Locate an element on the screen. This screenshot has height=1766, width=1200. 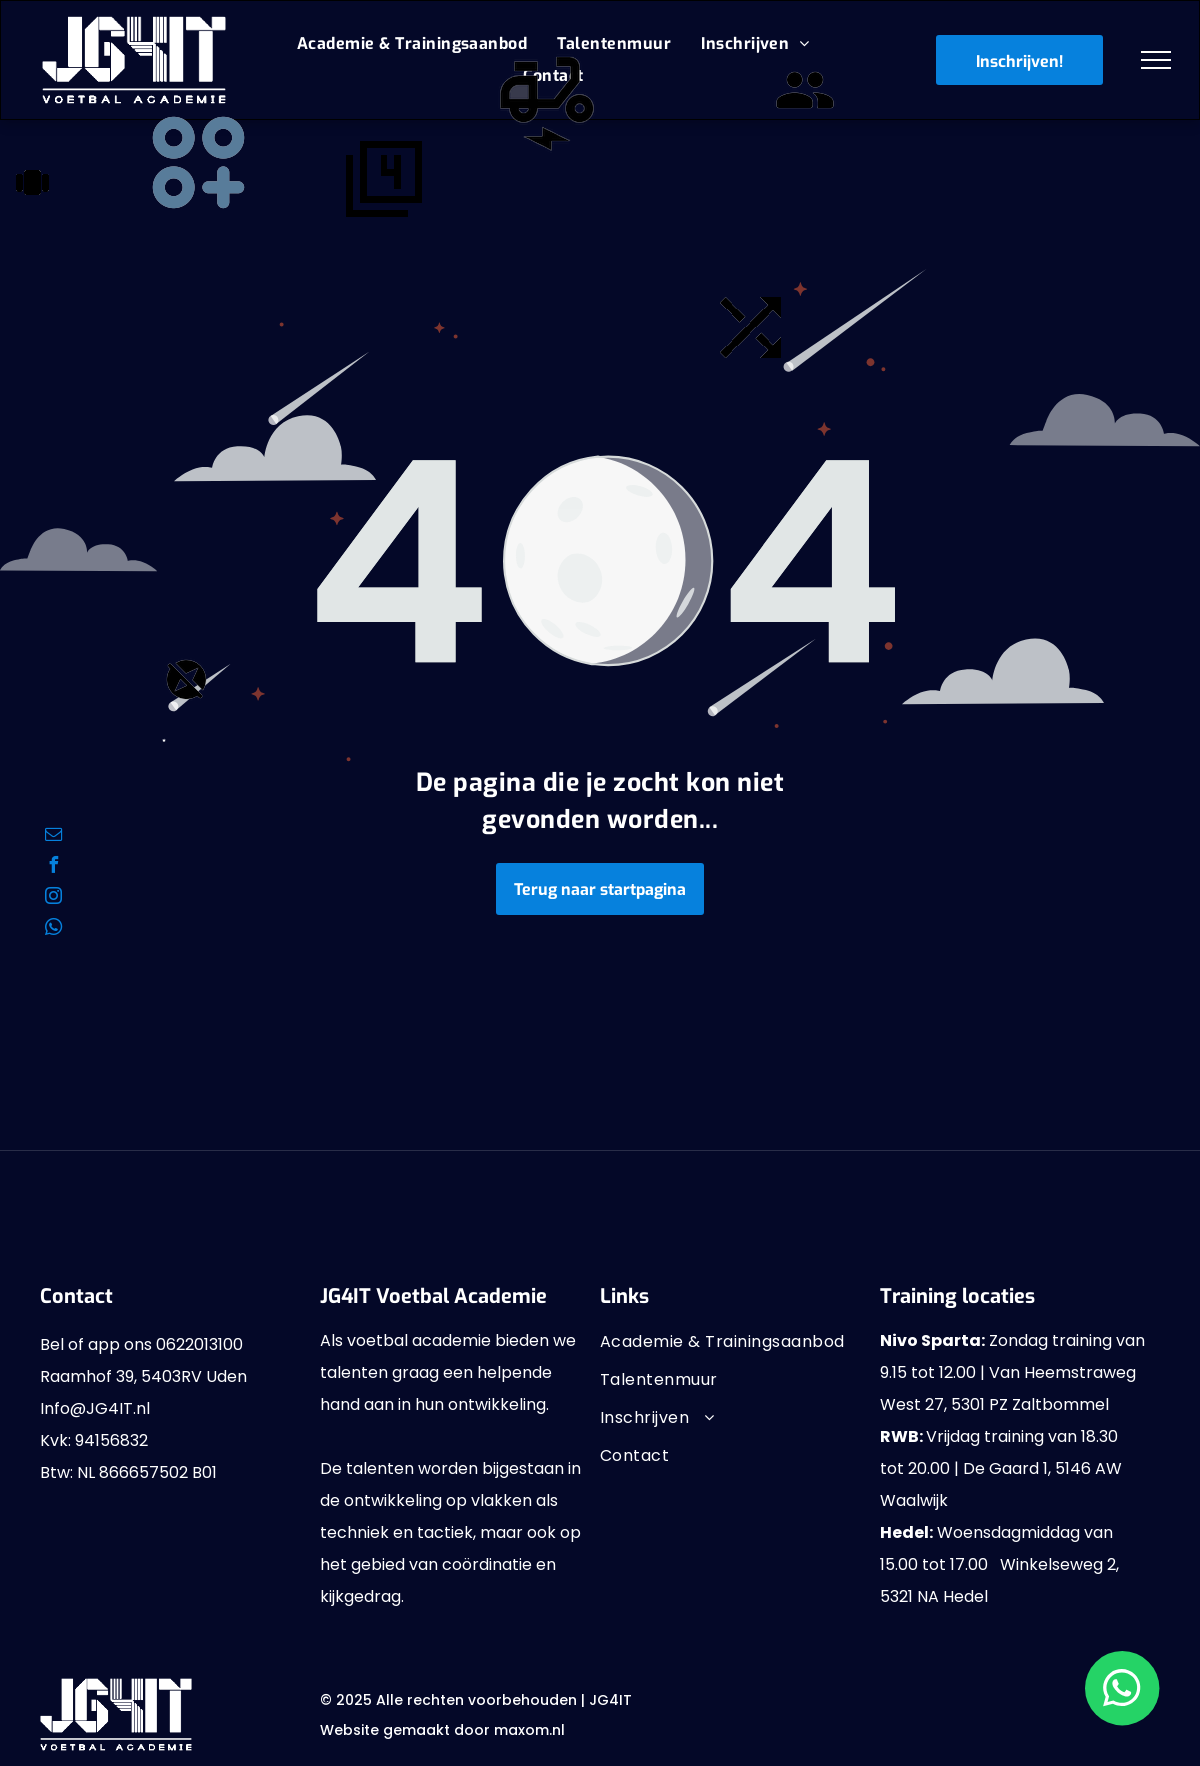
add a new item to a collection or group is located at coordinates (198, 162).